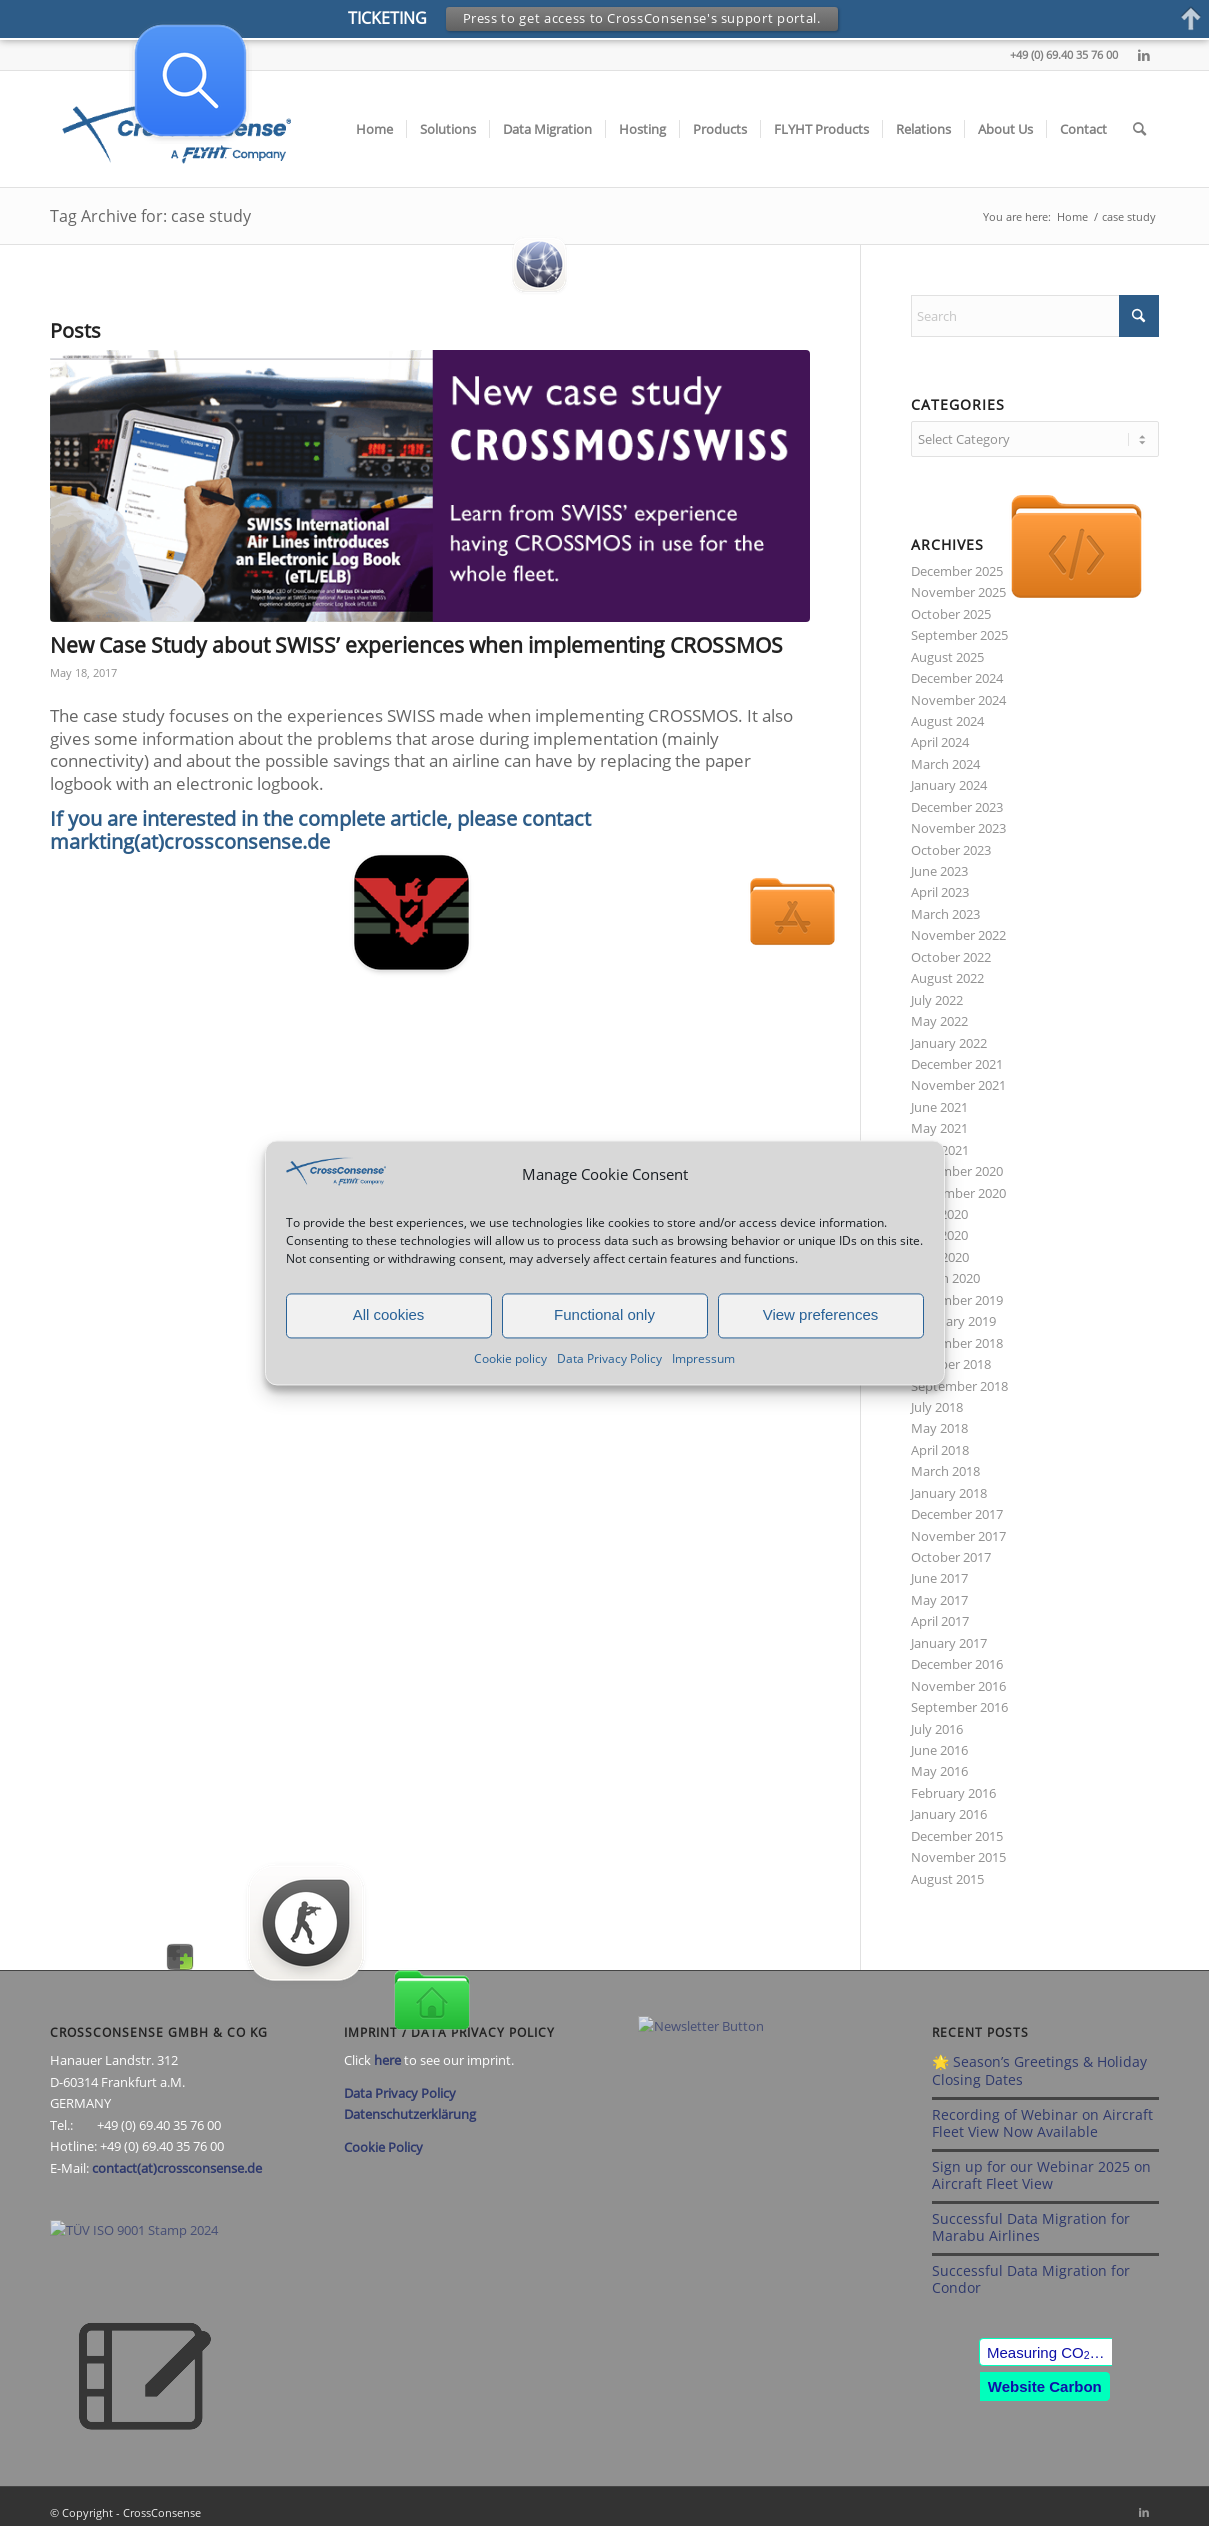 This screenshot has width=1209, height=2526. I want to click on graphics tablet input device, so click(145, 2372).